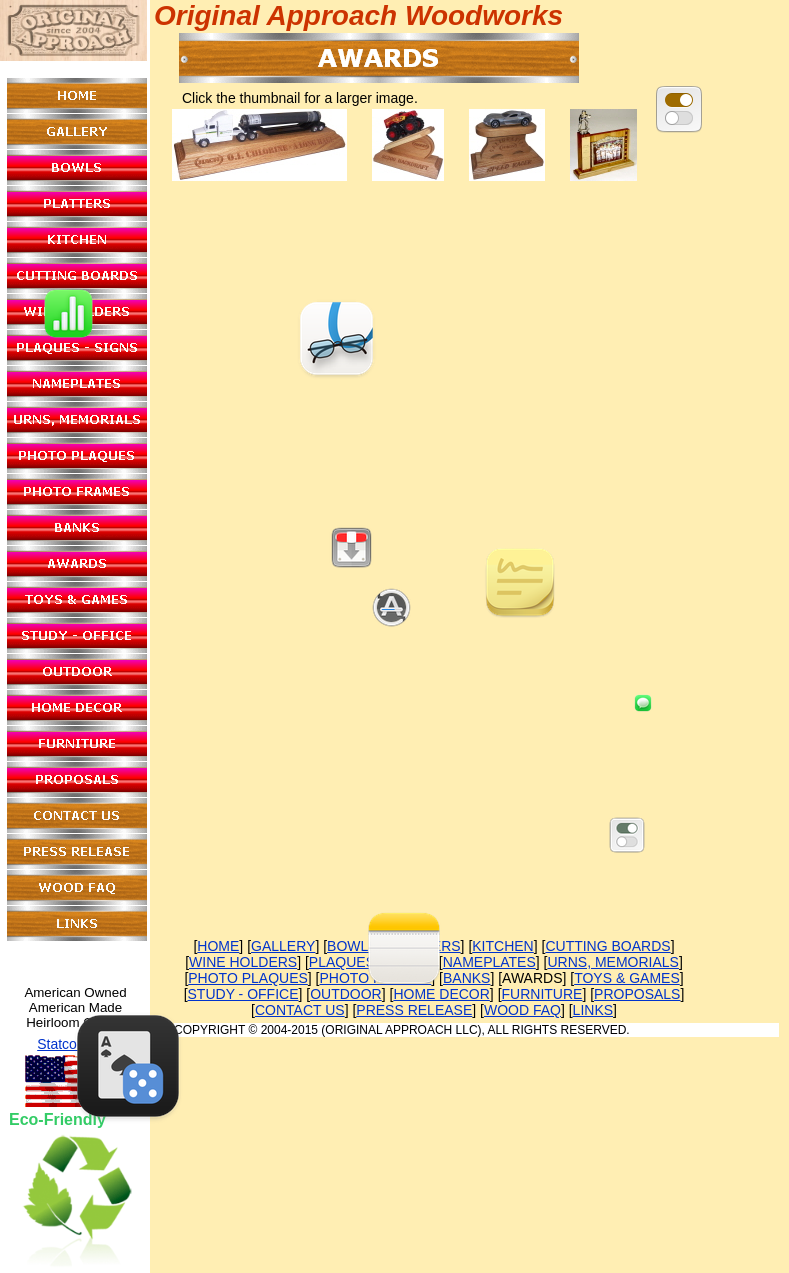 The width and height of the screenshot is (789, 1273). I want to click on open unity tweak tool settings, so click(627, 835).